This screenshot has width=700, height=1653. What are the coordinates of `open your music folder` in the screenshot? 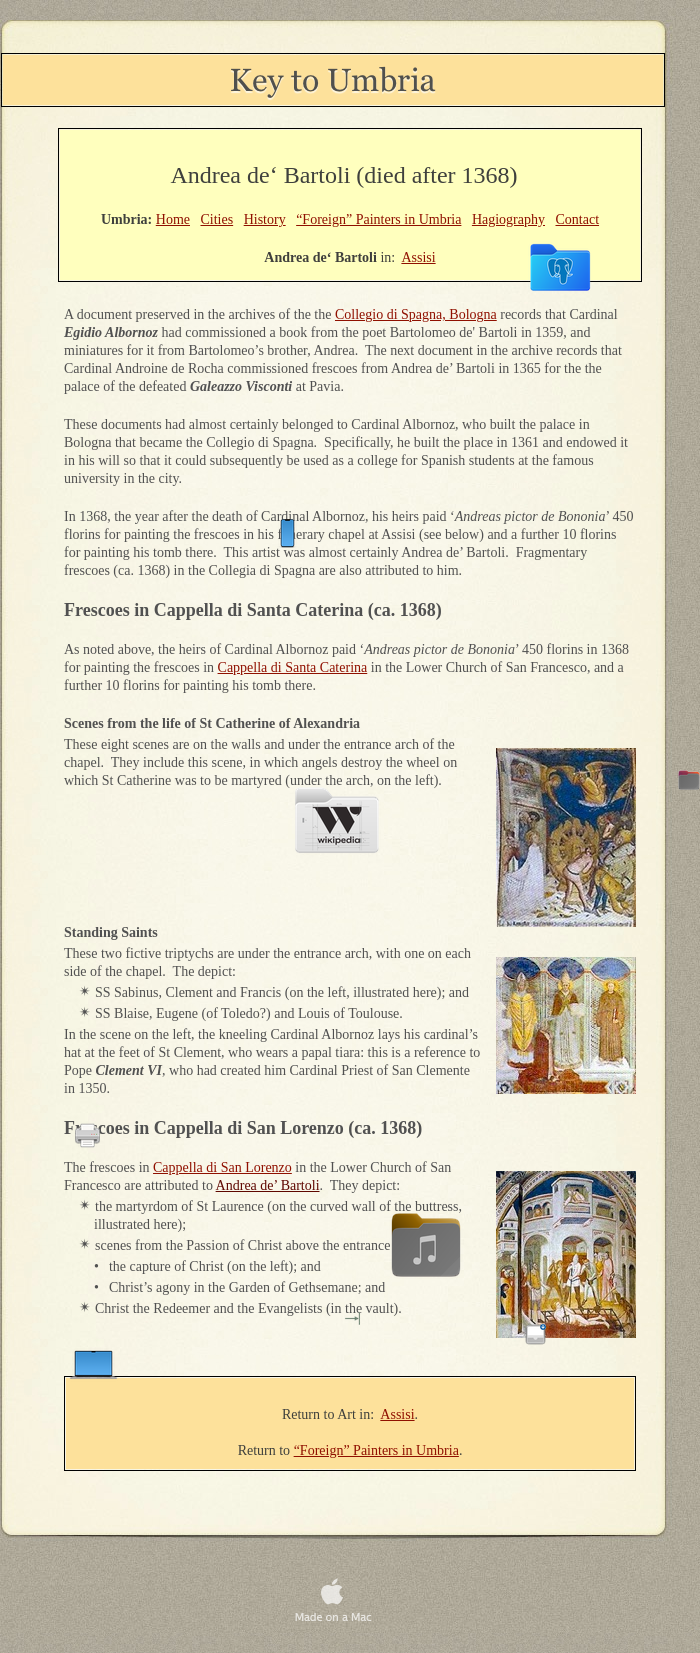 It's located at (426, 1245).